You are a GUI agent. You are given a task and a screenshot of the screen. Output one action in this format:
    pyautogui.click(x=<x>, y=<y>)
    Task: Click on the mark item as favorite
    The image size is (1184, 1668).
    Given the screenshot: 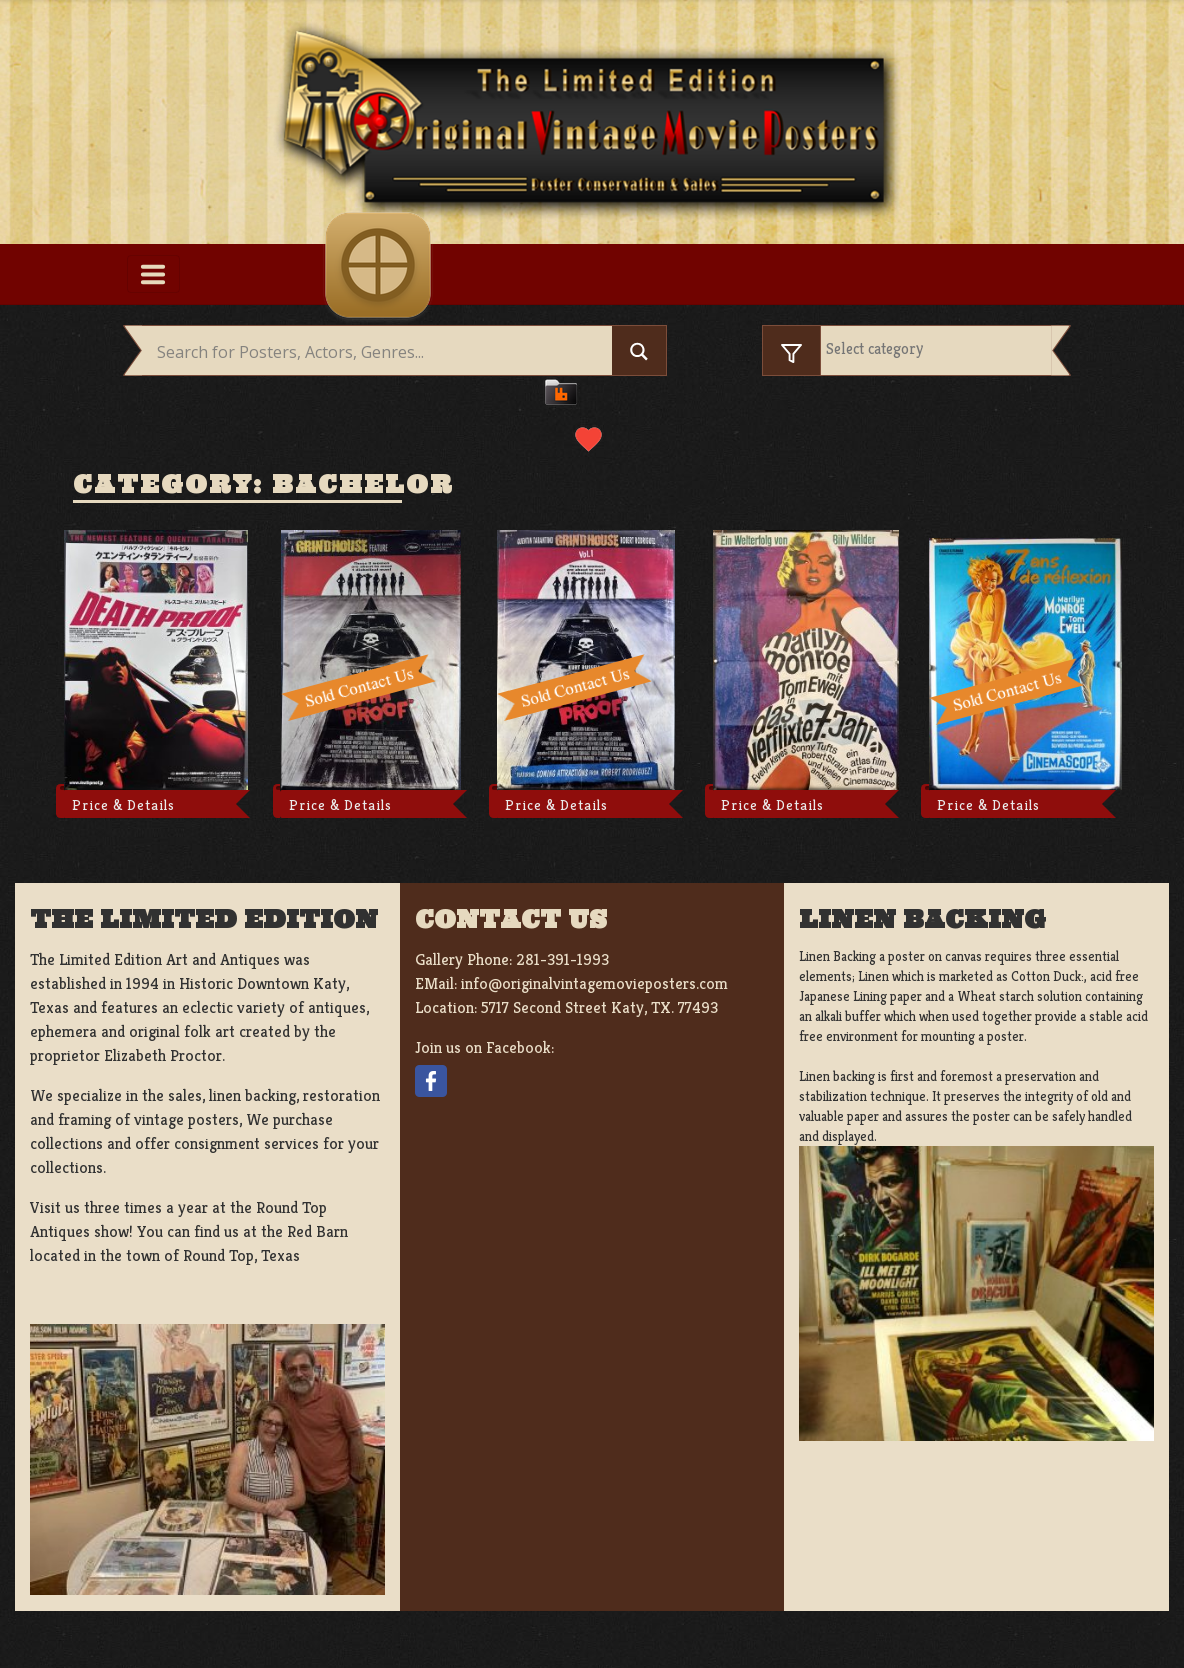 What is the action you would take?
    pyautogui.click(x=588, y=439)
    